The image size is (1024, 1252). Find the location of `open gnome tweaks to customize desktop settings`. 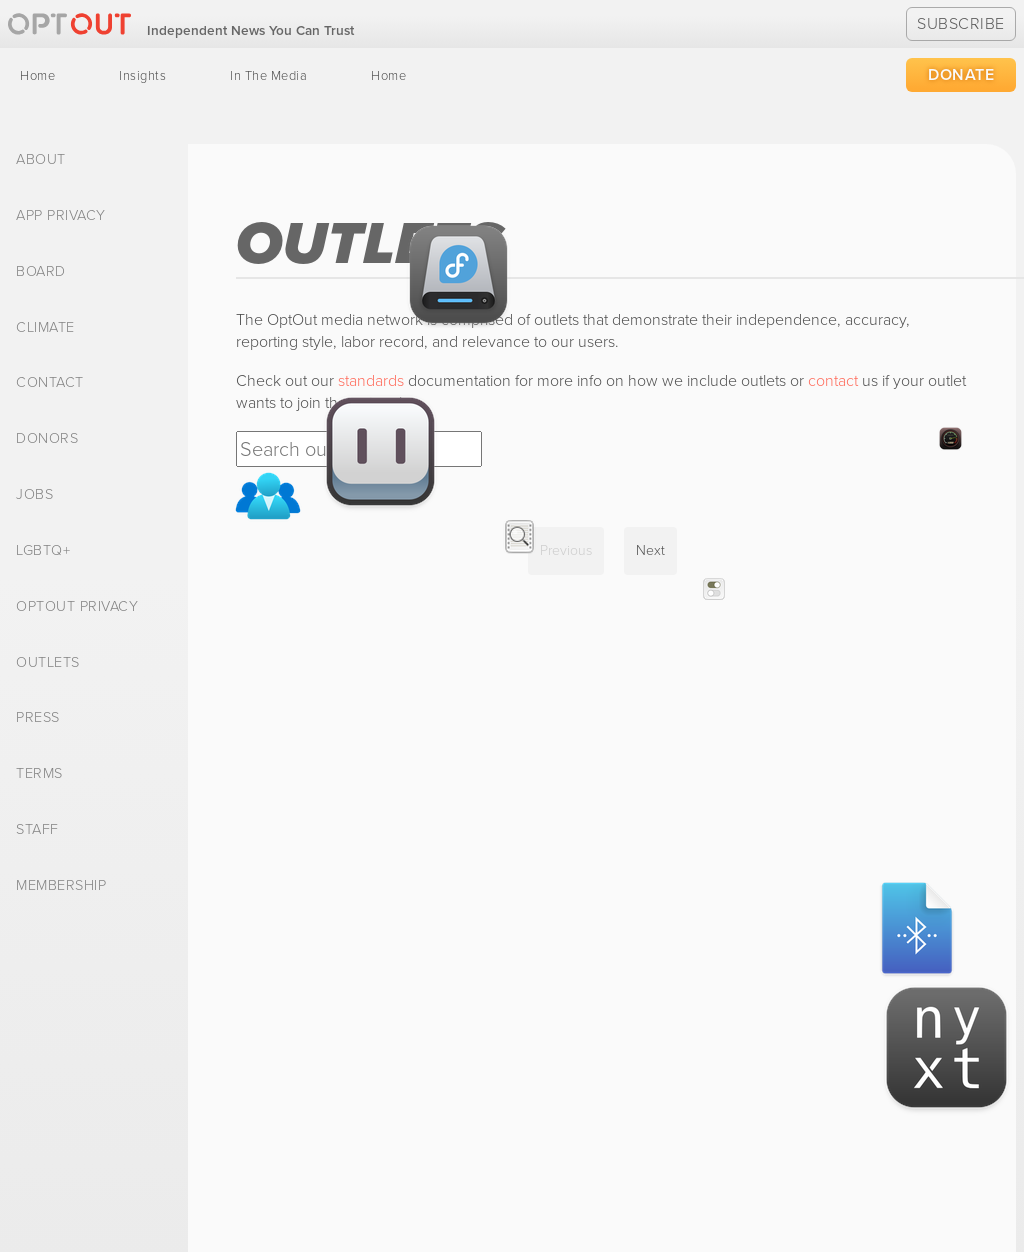

open gnome tweaks to customize desktop settings is located at coordinates (714, 589).